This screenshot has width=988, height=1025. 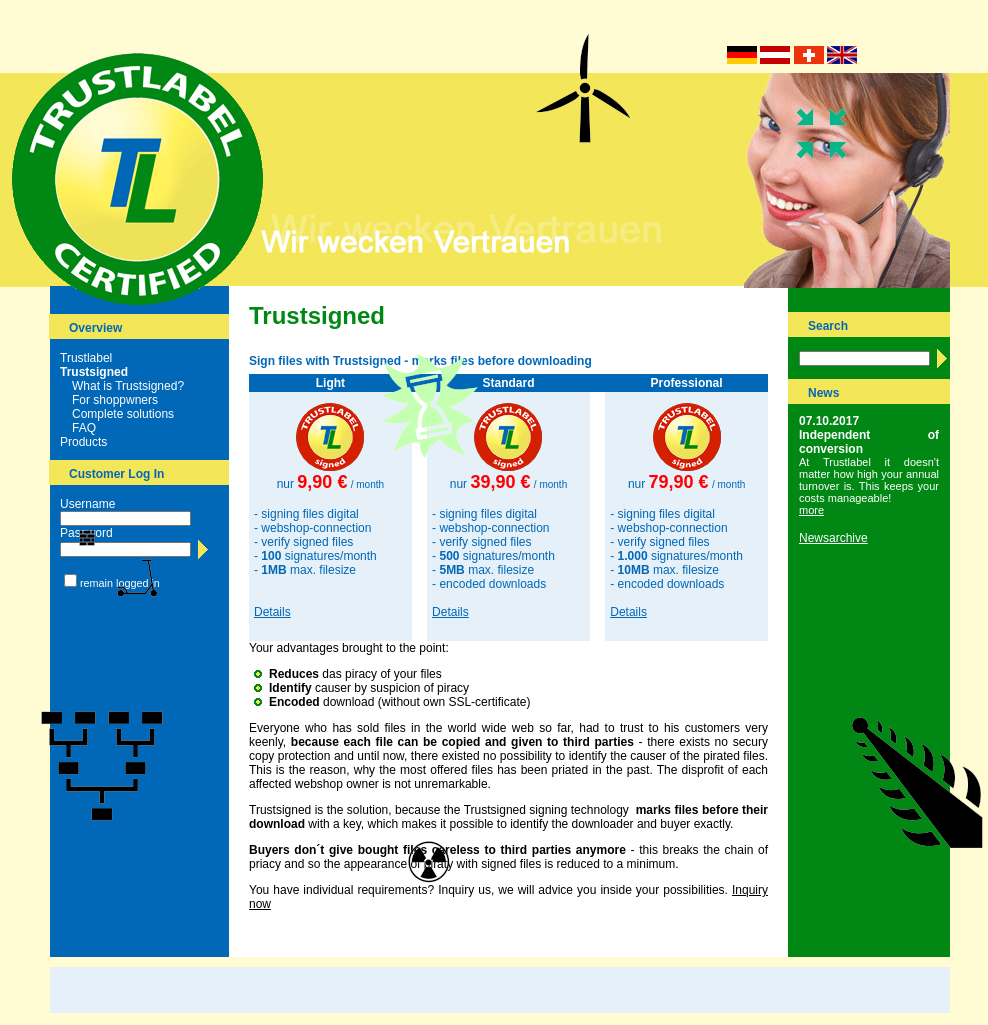 What do you see at coordinates (429, 862) in the screenshot?
I see `indicates radioactive or hazardous material warning` at bounding box center [429, 862].